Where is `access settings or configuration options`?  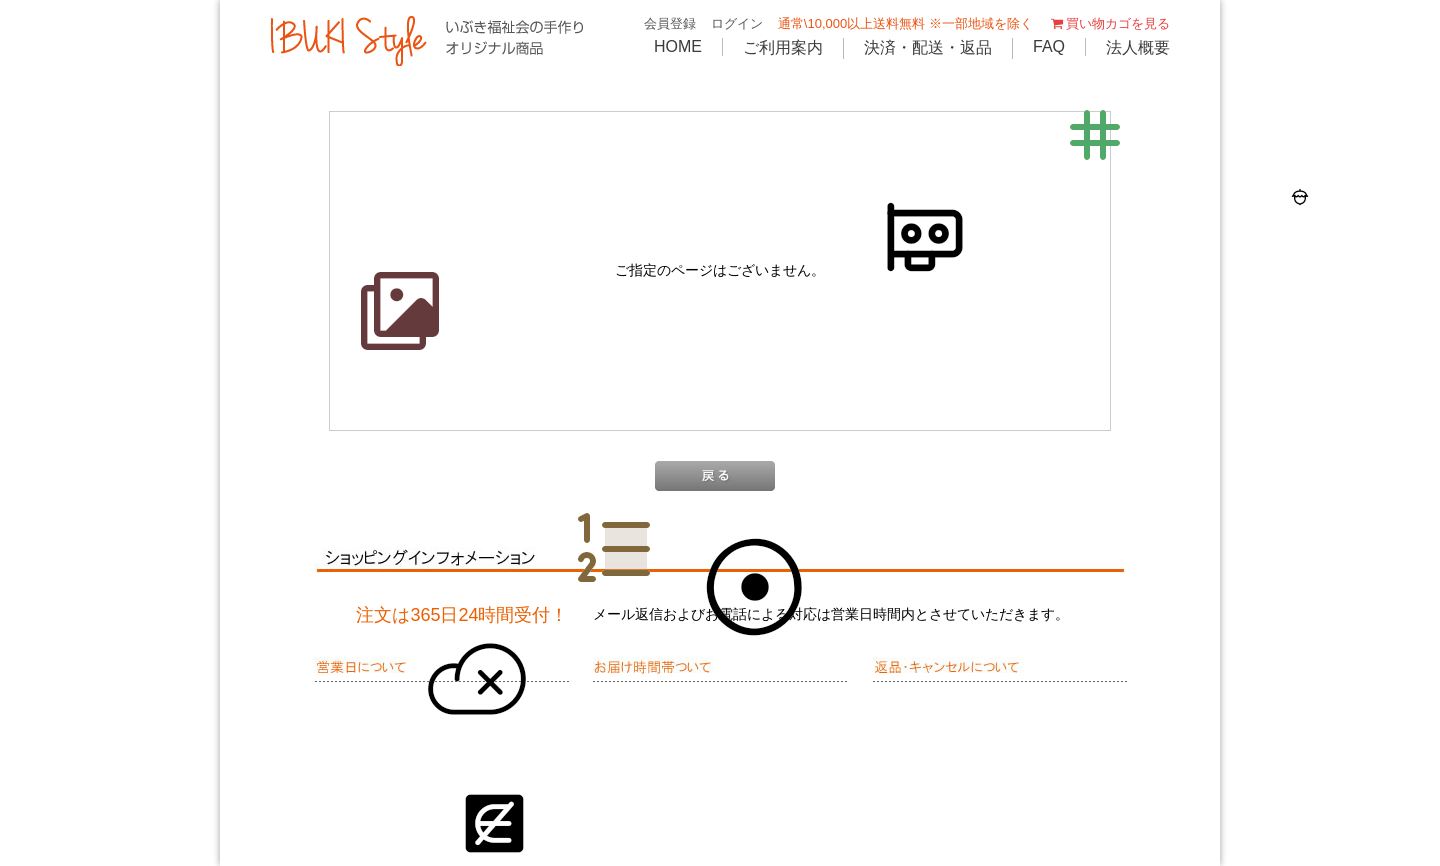
access settings or configuration options is located at coordinates (1300, 197).